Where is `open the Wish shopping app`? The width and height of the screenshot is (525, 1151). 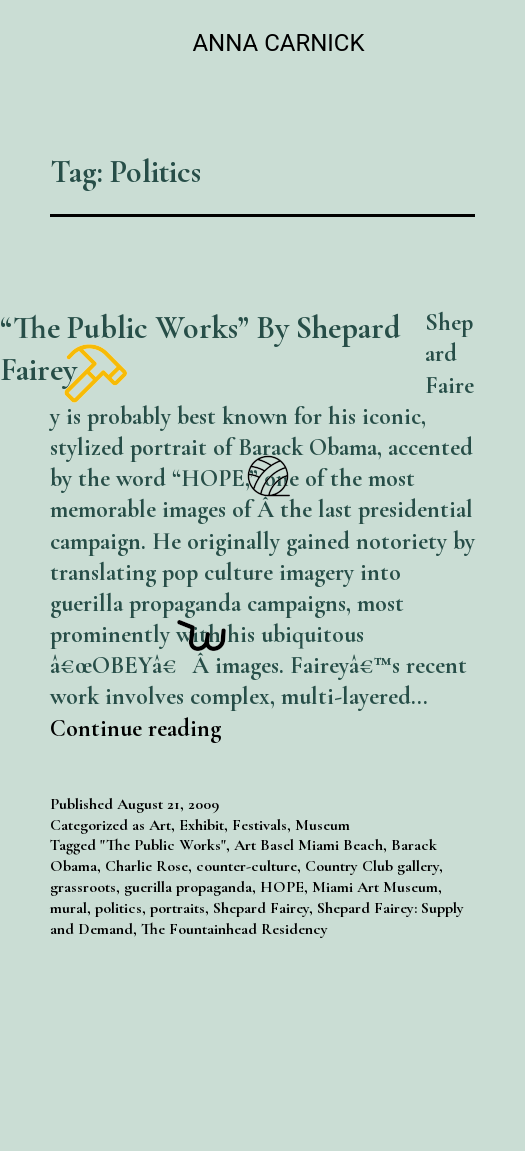 open the Wish shopping app is located at coordinates (201, 635).